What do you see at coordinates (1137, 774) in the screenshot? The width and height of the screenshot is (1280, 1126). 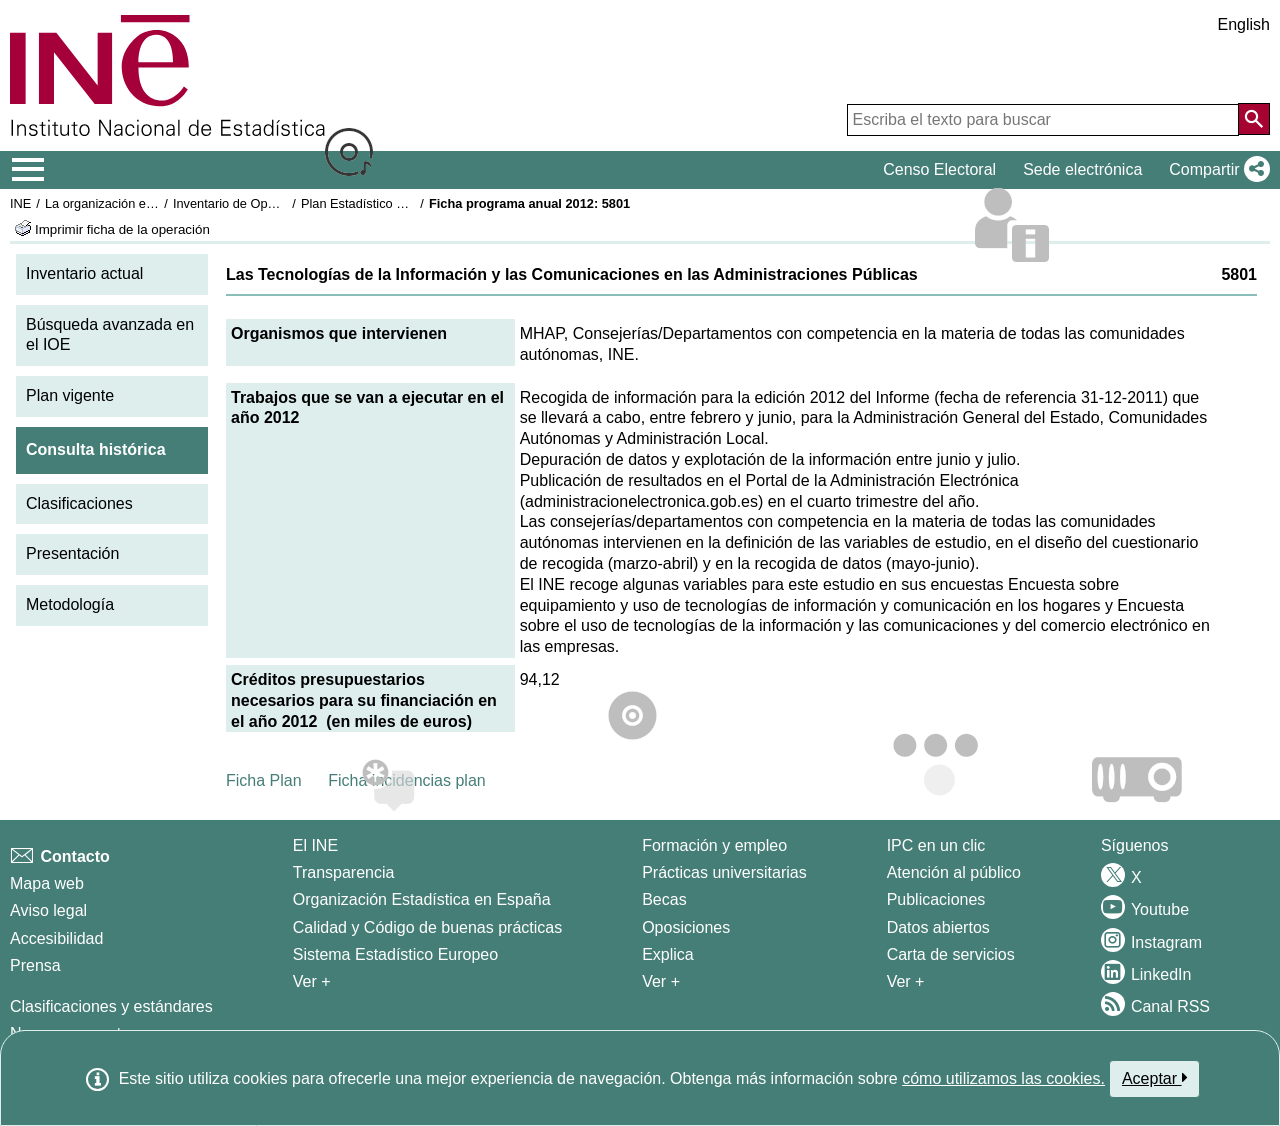 I see `connect to an external projector` at bounding box center [1137, 774].